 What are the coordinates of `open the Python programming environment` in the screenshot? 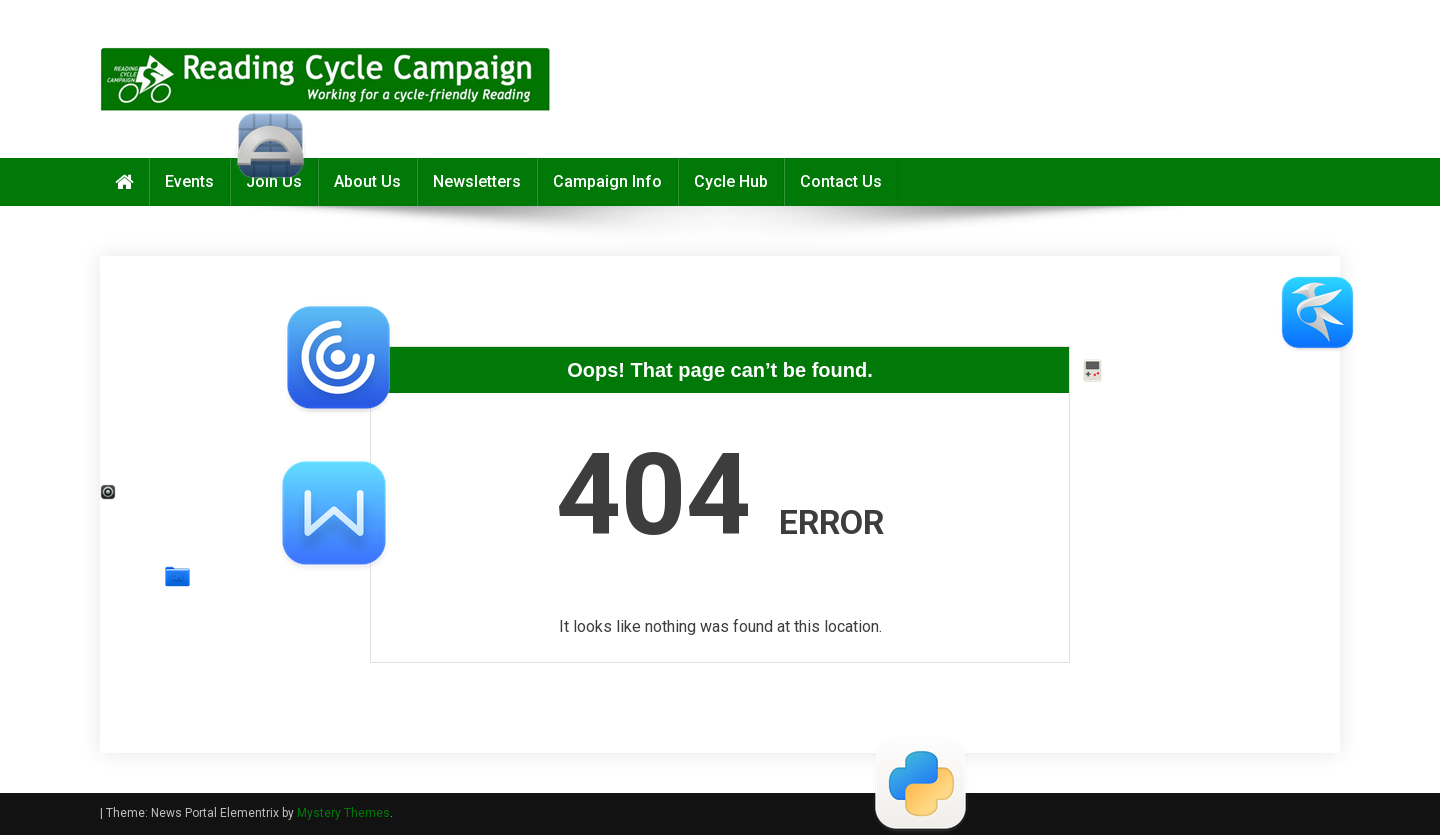 It's located at (920, 783).